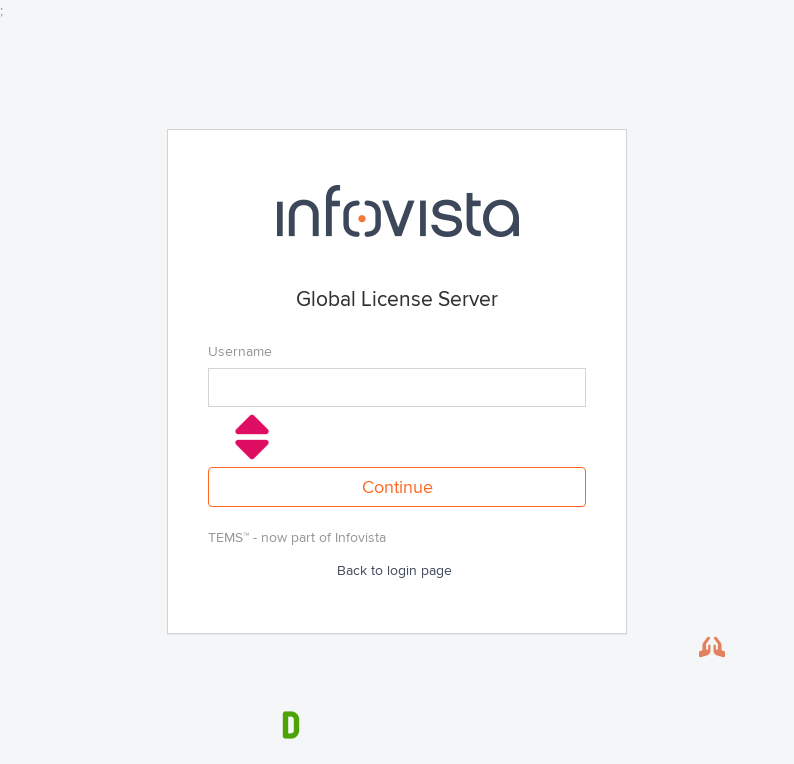  I want to click on express gratitude or thanks, so click(712, 647).